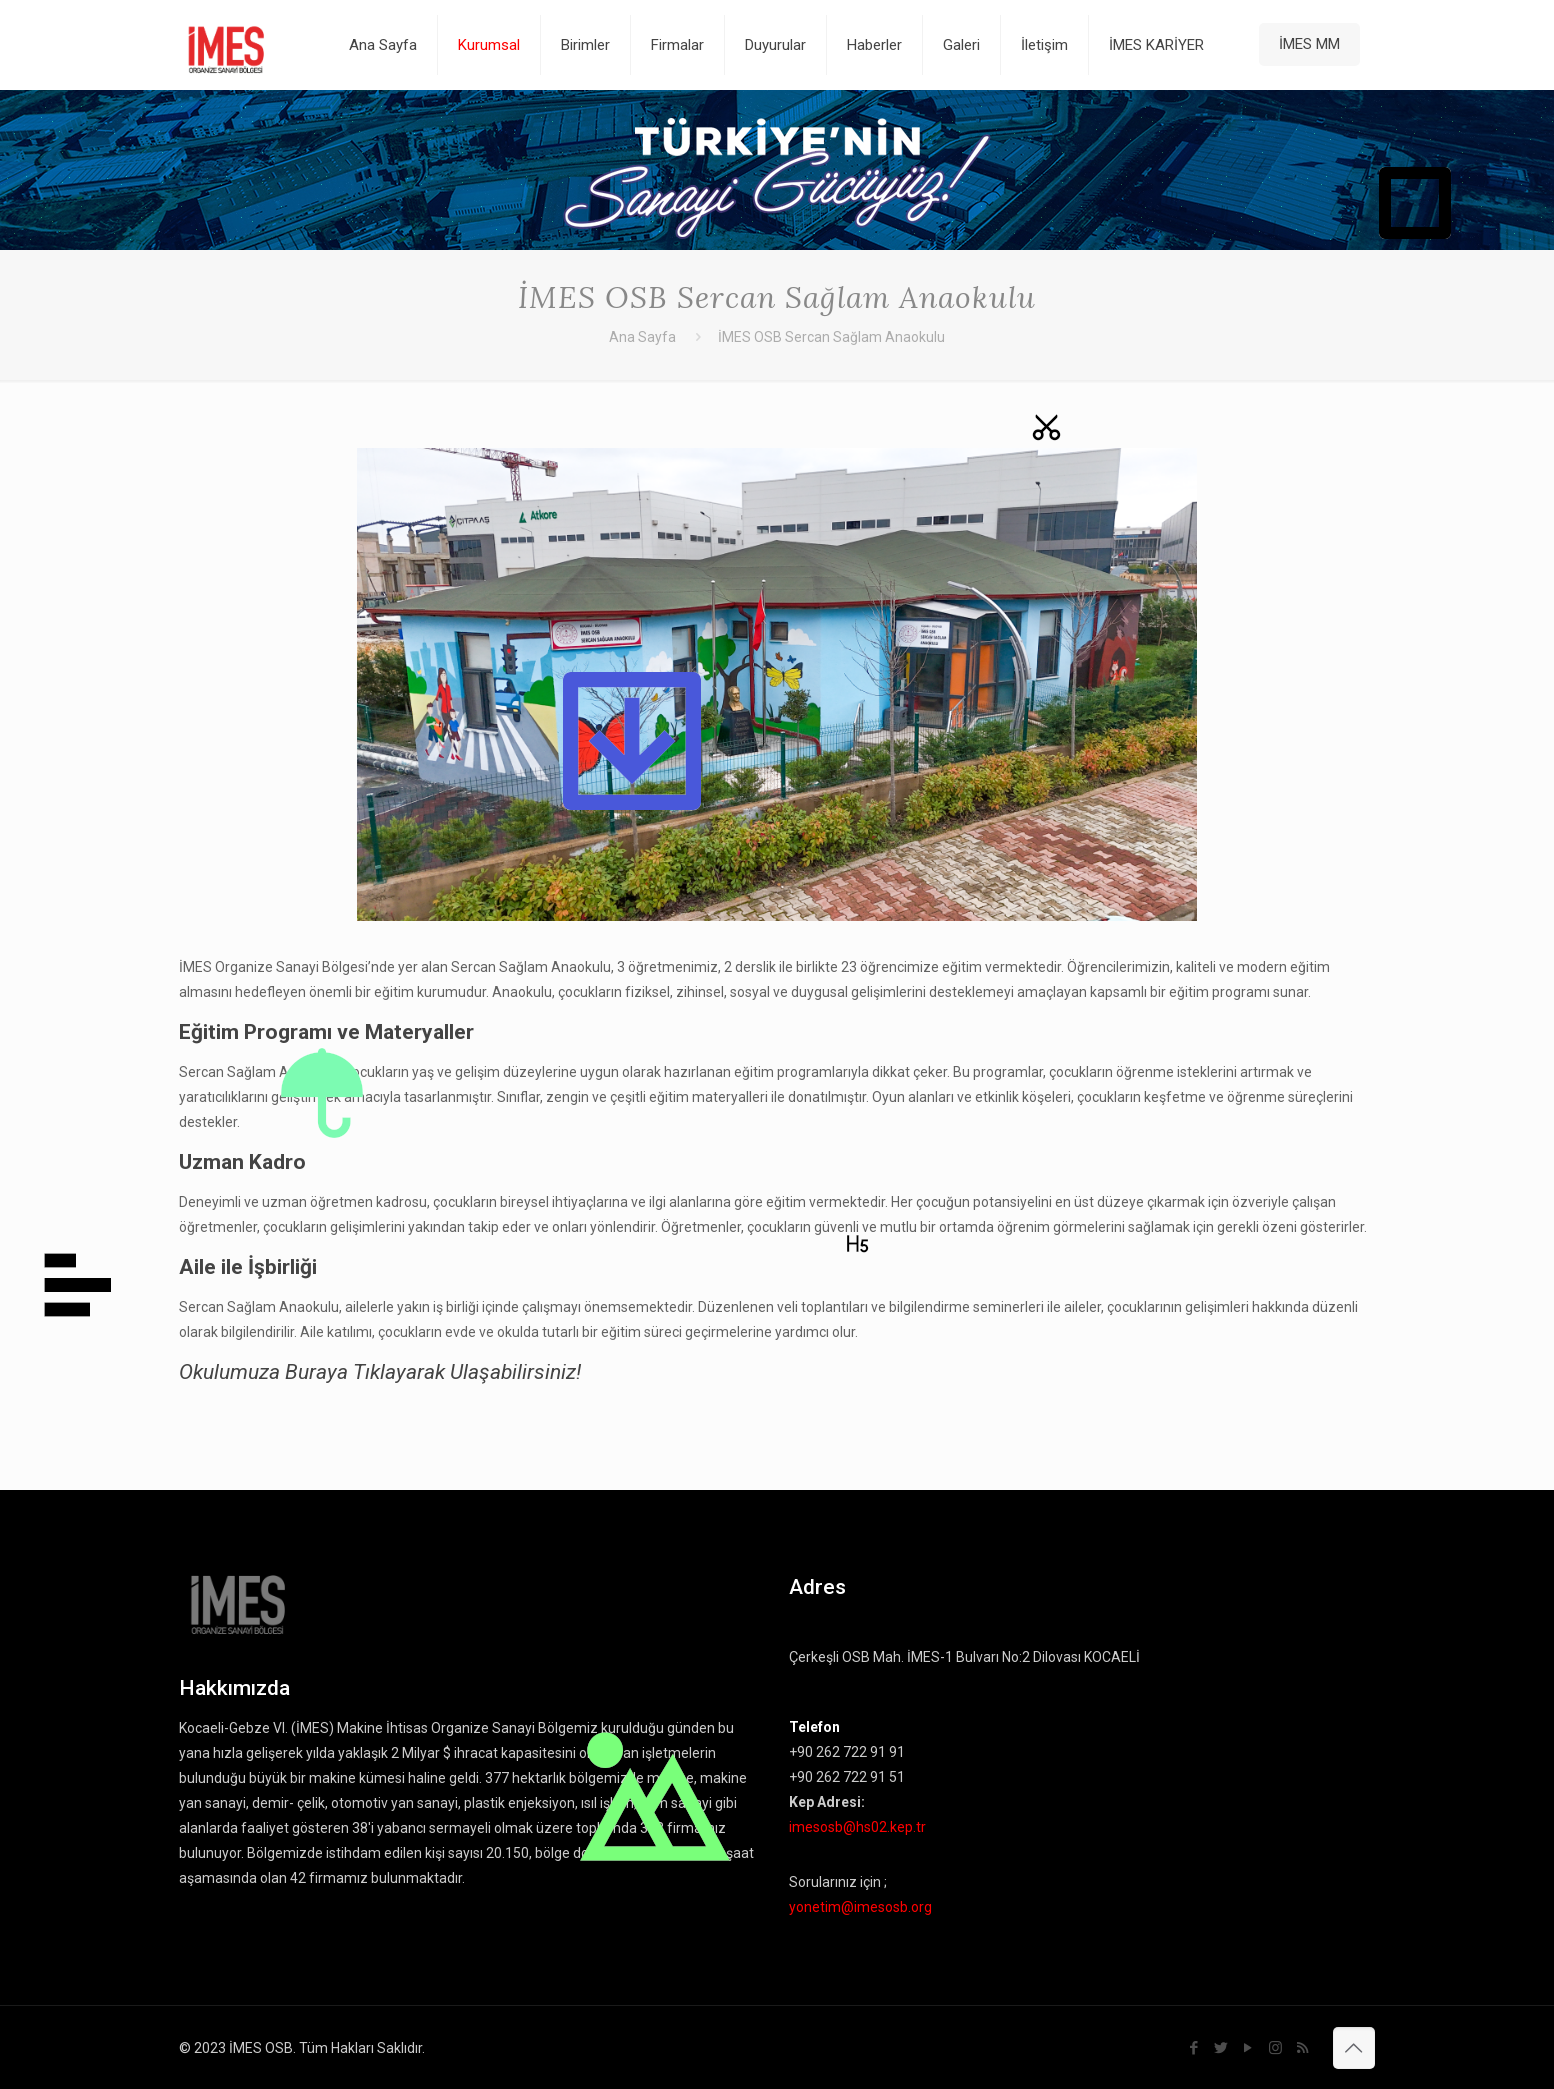 This screenshot has height=2089, width=1554. Describe the element at coordinates (1046, 426) in the screenshot. I see `cut selected content` at that location.